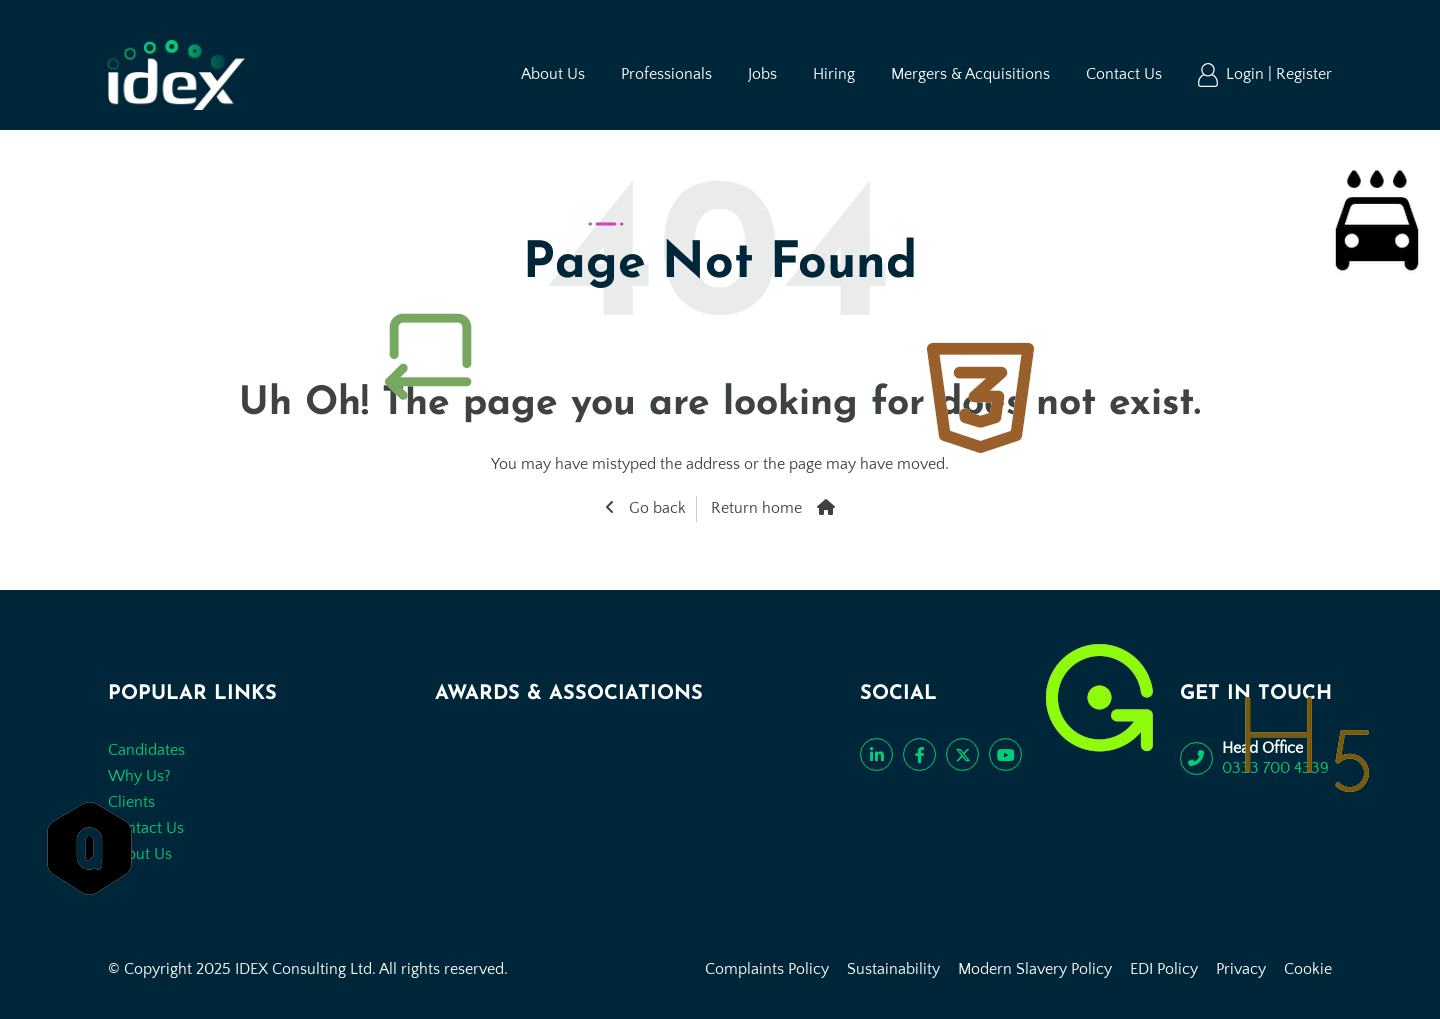 Image resolution: width=1440 pixels, height=1019 pixels. I want to click on format text as heading level 5, so click(1300, 742).